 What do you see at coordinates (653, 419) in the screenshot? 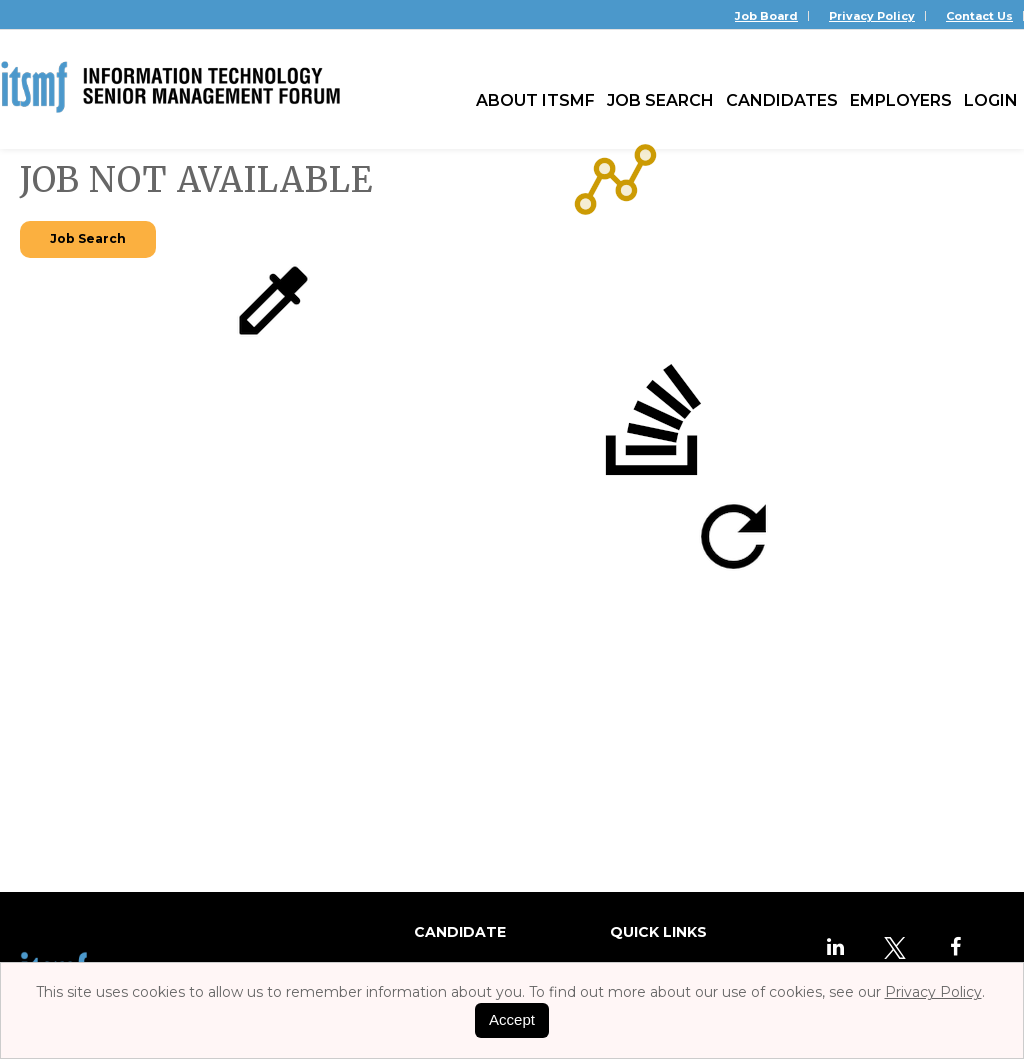
I see `visit Stack Overflow website` at bounding box center [653, 419].